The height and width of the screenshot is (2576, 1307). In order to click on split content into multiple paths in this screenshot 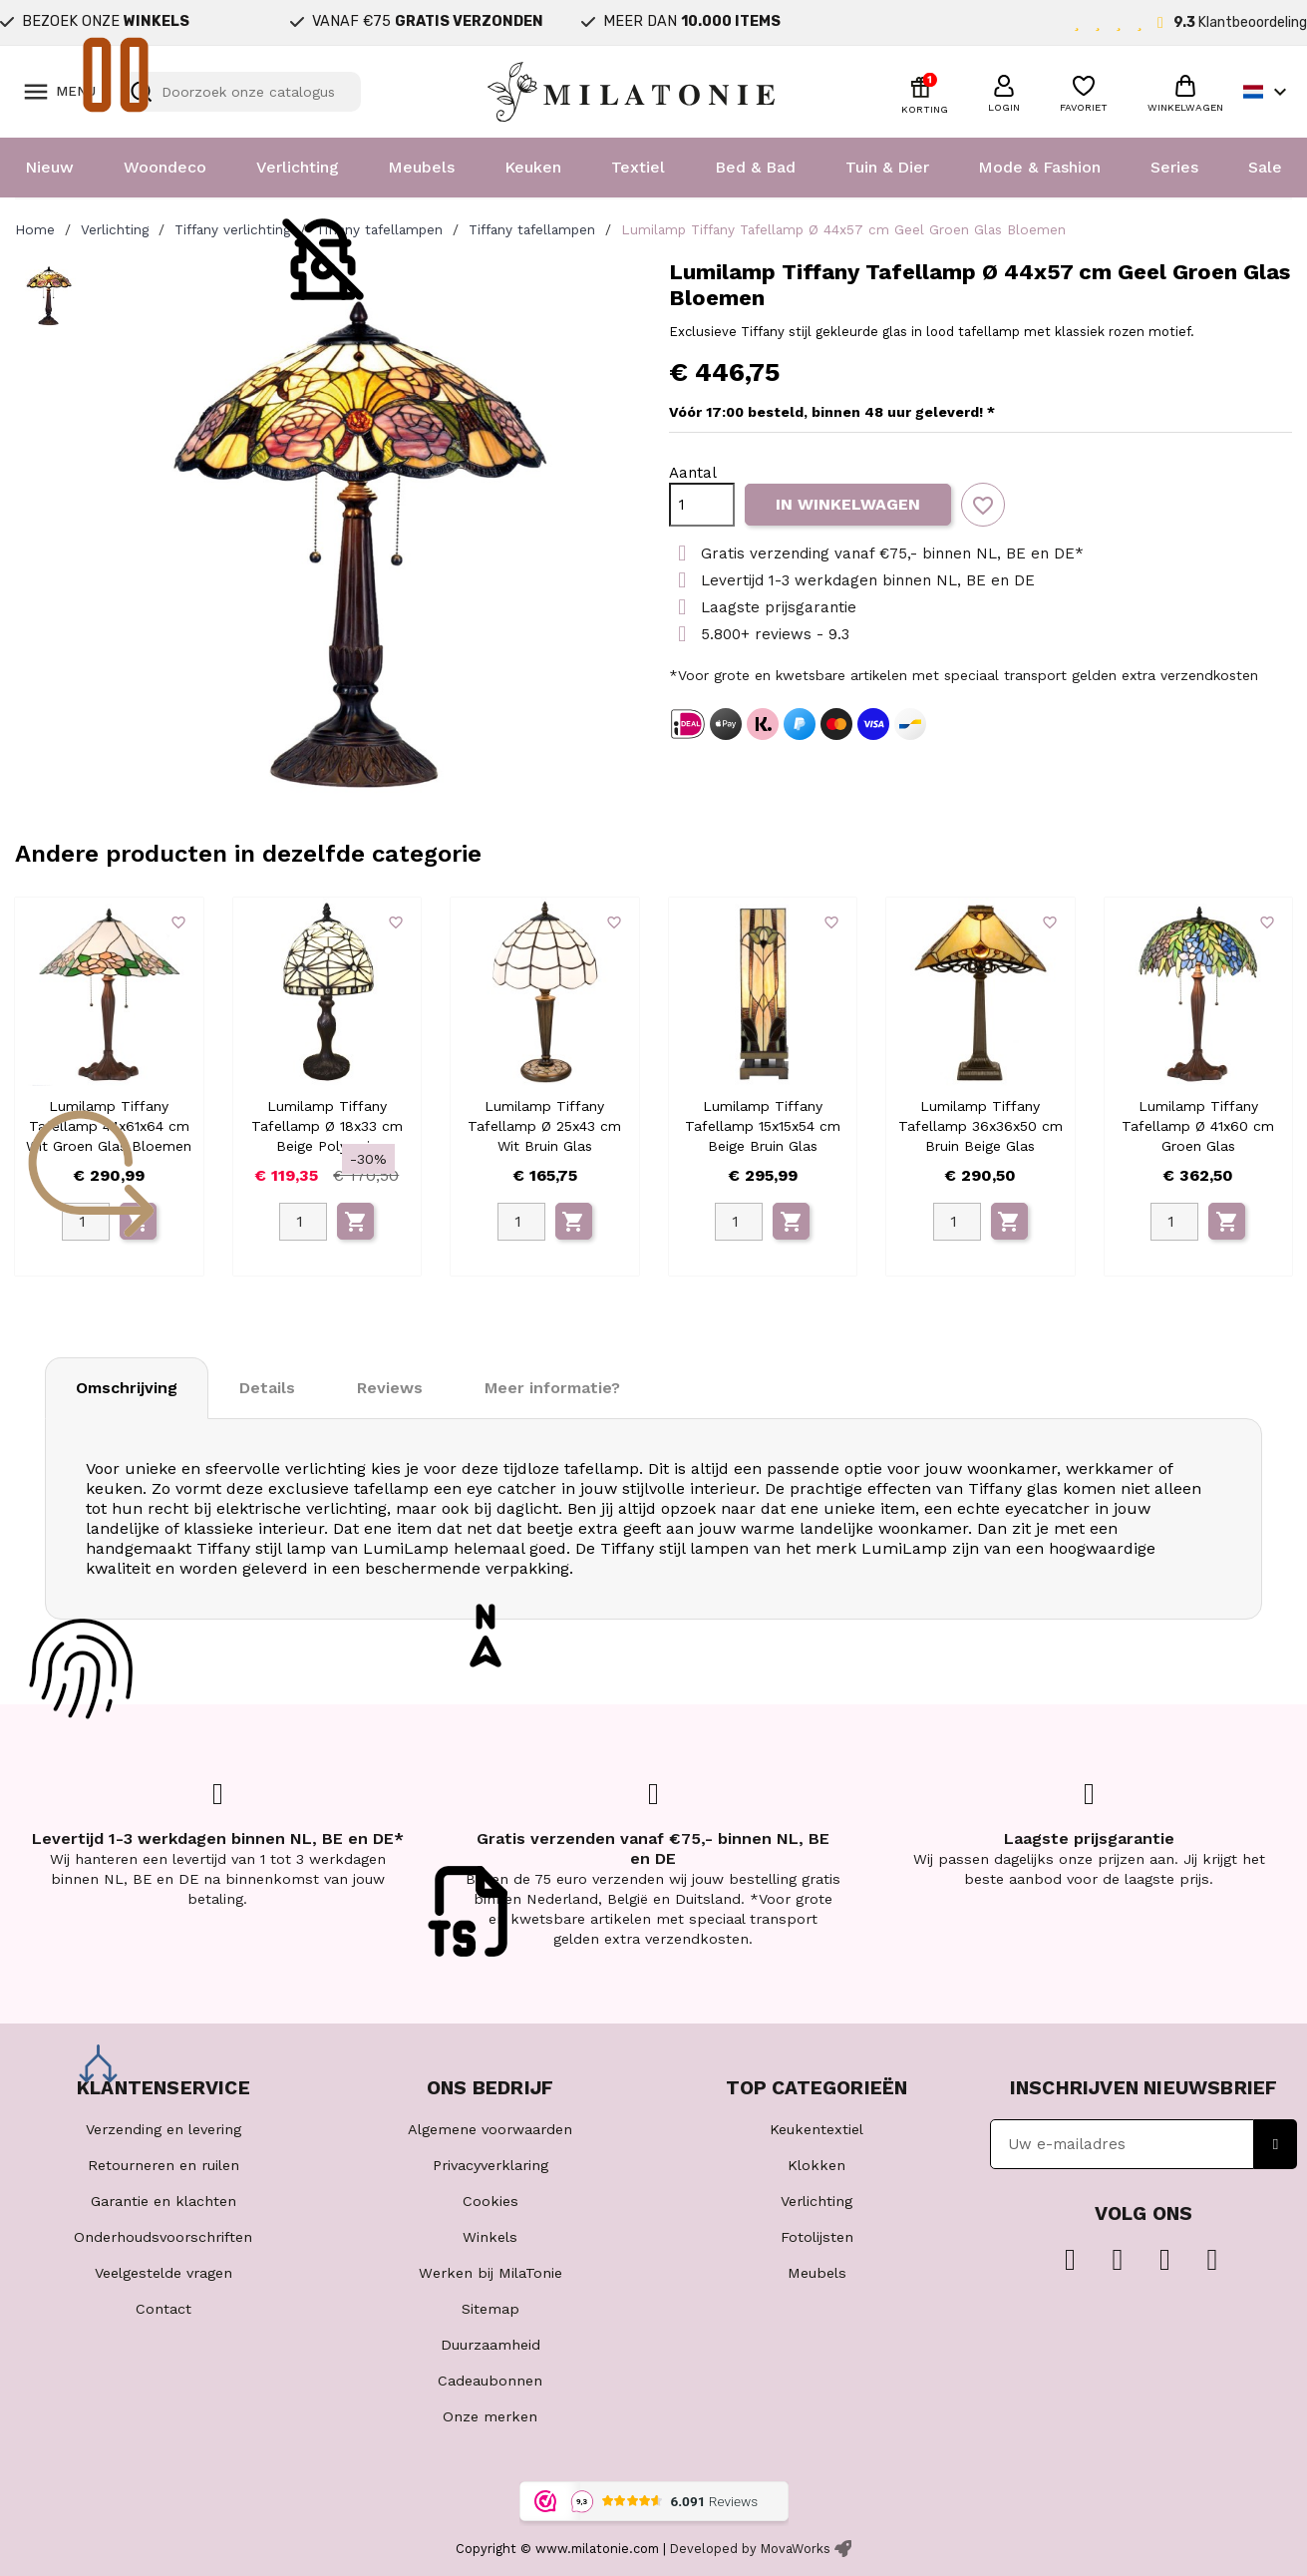, I will do `click(98, 2064)`.